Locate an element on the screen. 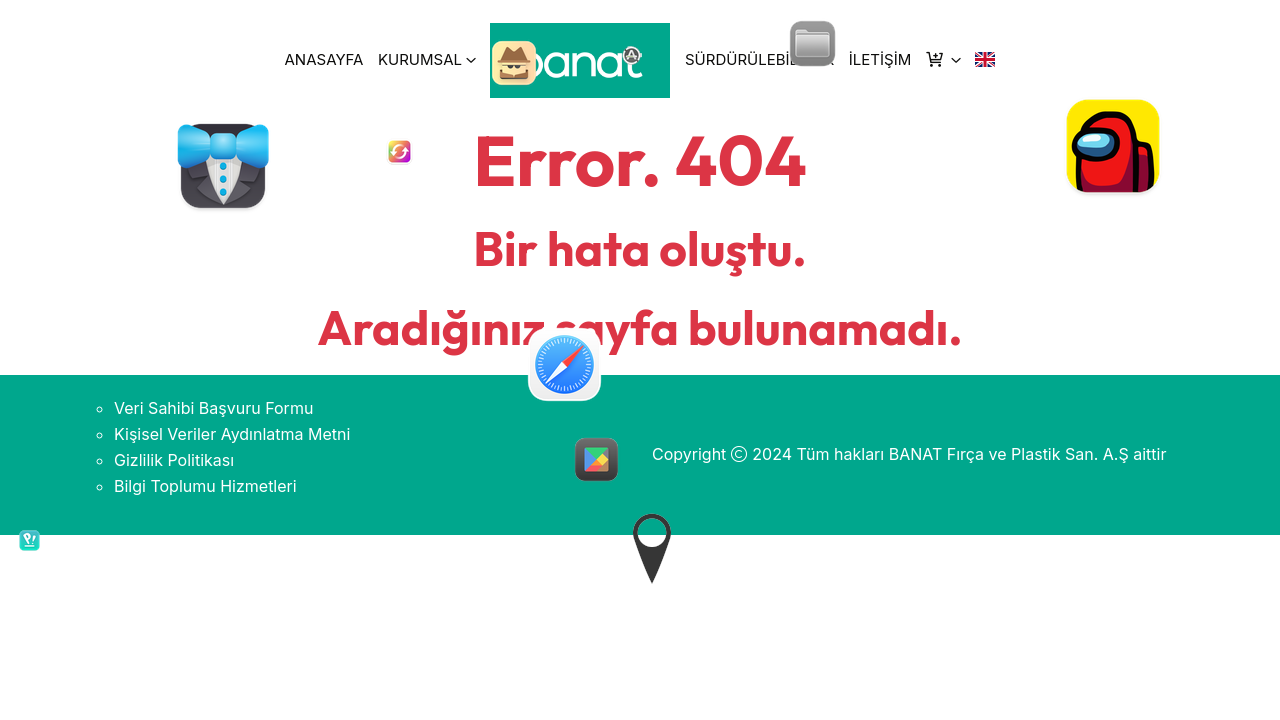 This screenshot has height=720, width=1280. launch Pop!_OS application is located at coordinates (29, 540).